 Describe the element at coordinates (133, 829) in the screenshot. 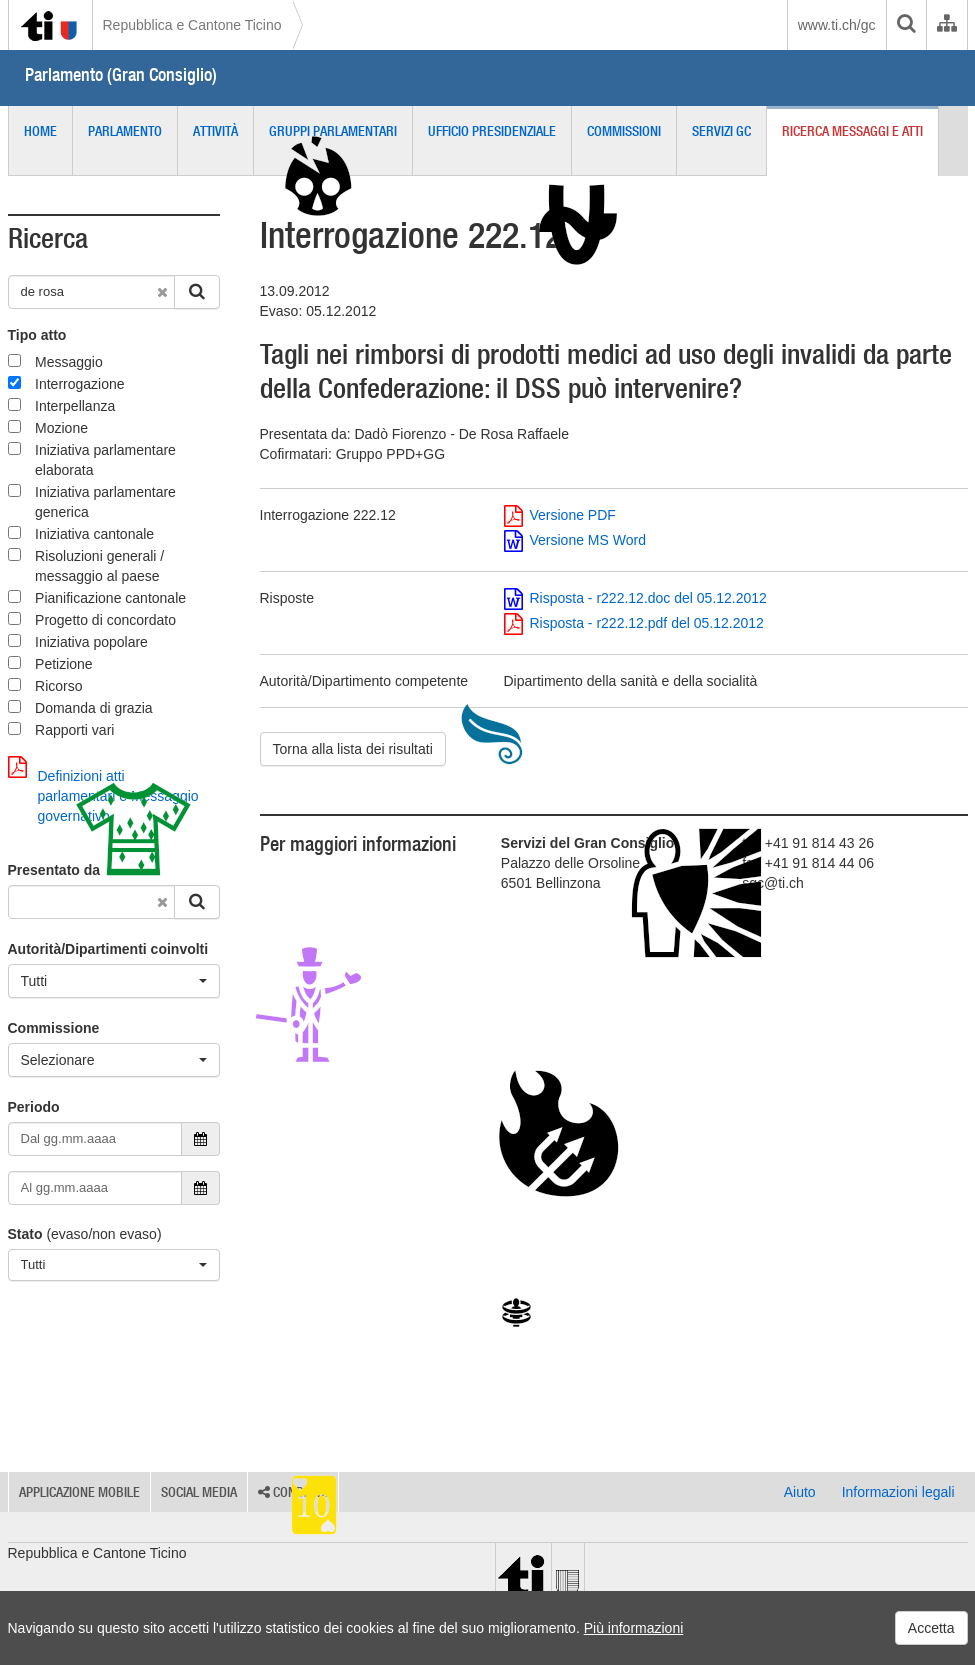

I see `equip armor or defensive gear` at that location.